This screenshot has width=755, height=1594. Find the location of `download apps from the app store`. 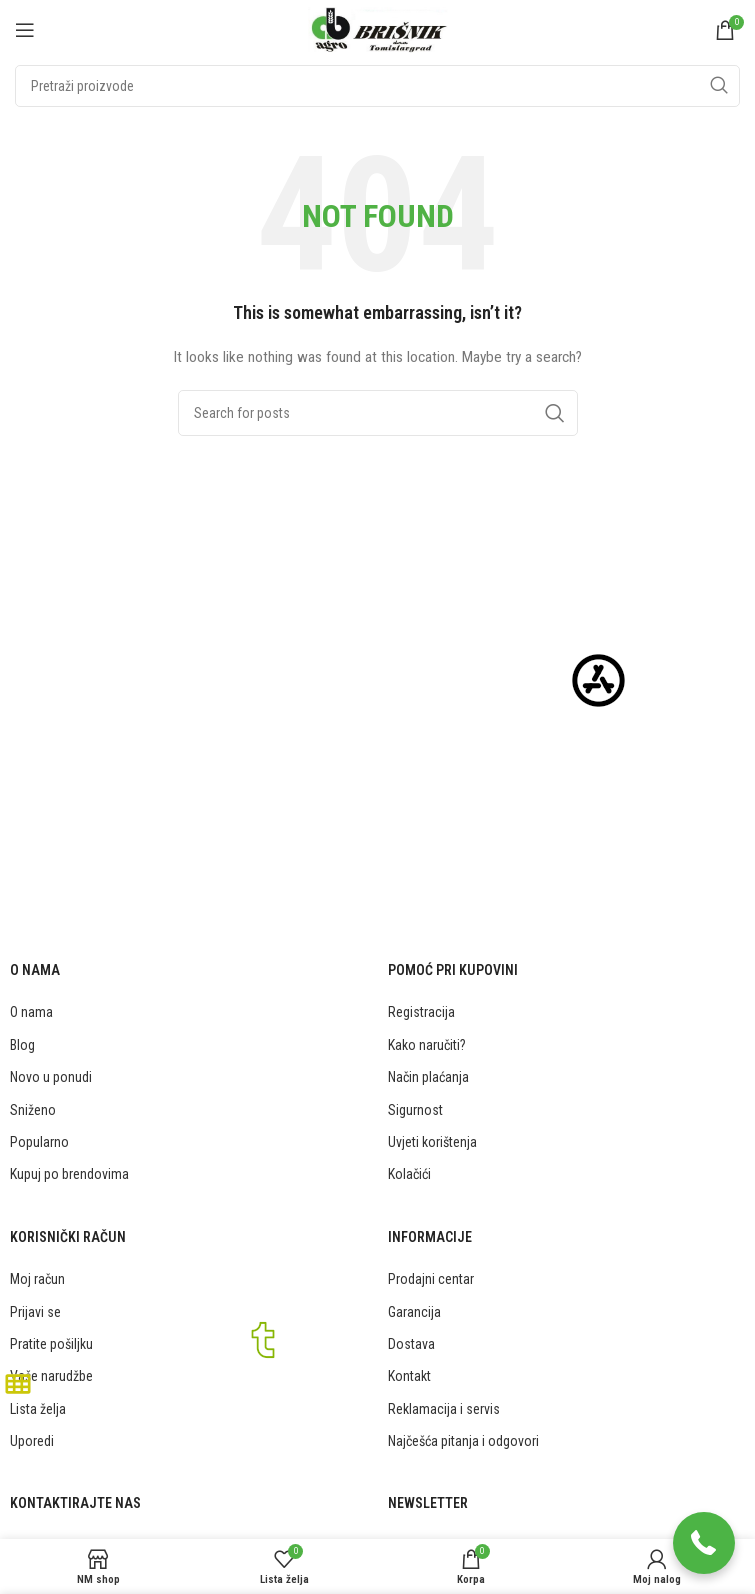

download apps from the app store is located at coordinates (598, 680).